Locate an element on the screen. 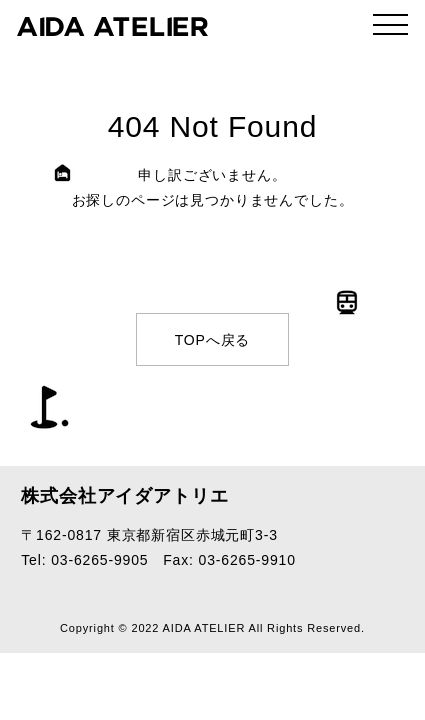  find nearby overnight accommodations is located at coordinates (62, 172).